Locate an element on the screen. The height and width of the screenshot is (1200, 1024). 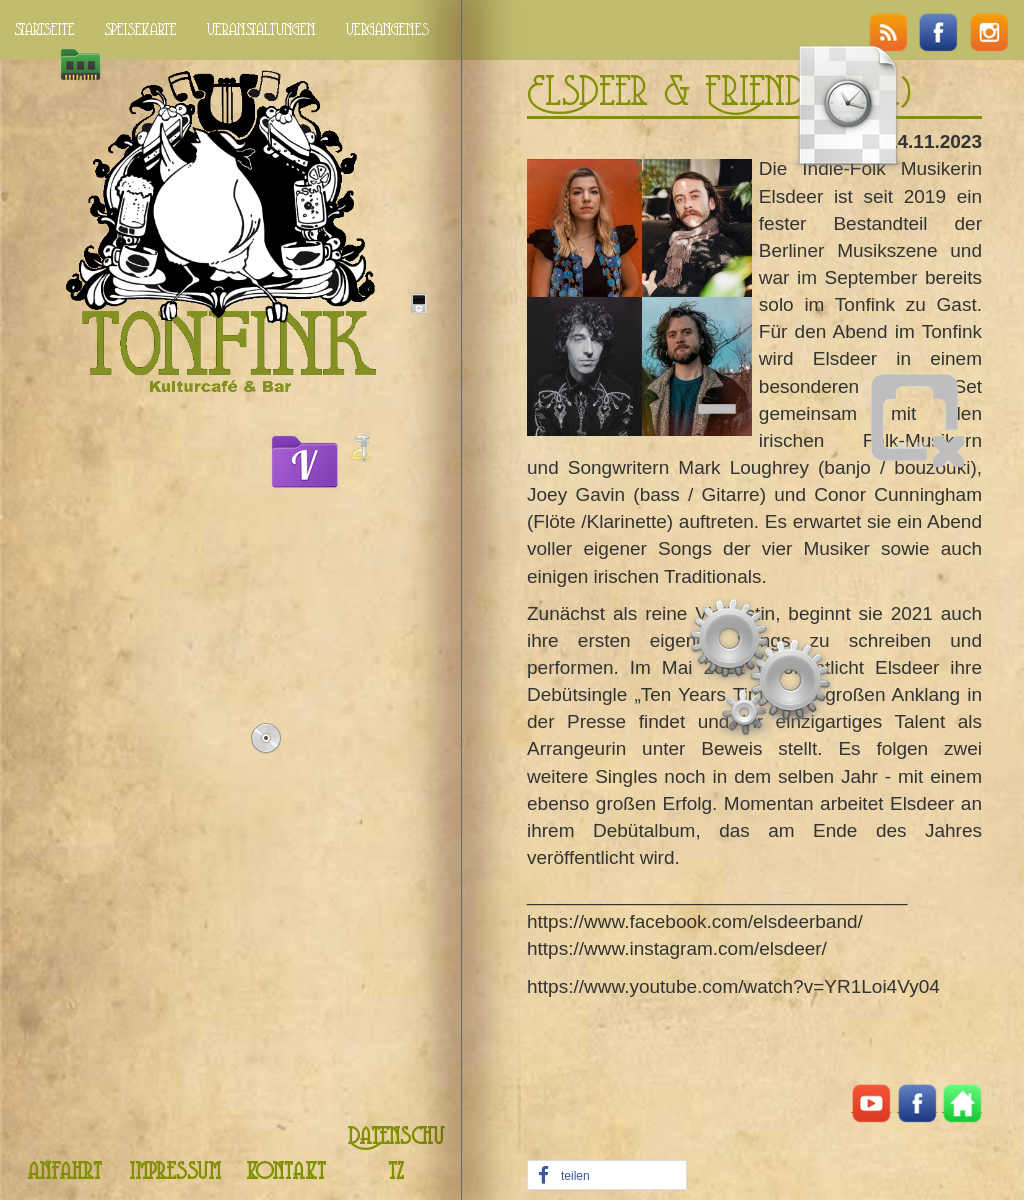
open engineering applications is located at coordinates (360, 448).